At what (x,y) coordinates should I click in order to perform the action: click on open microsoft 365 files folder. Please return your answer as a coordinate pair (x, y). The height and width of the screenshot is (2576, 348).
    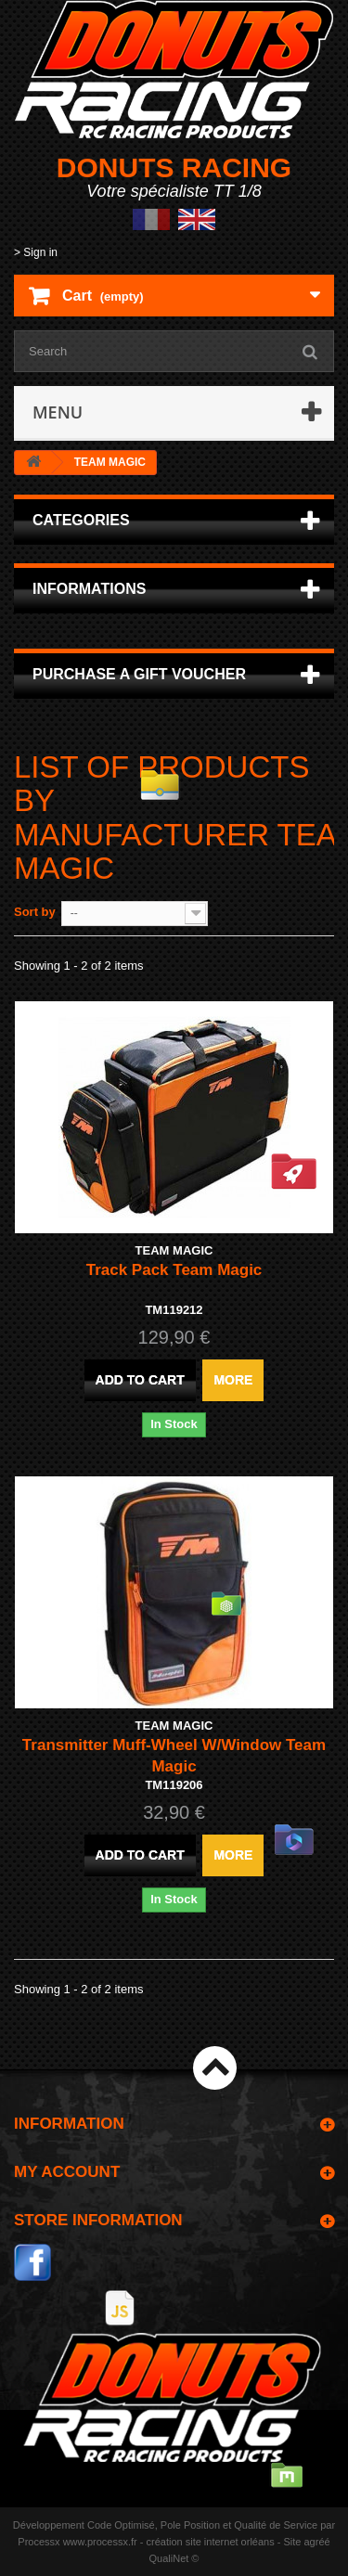
    Looking at the image, I should click on (293, 1840).